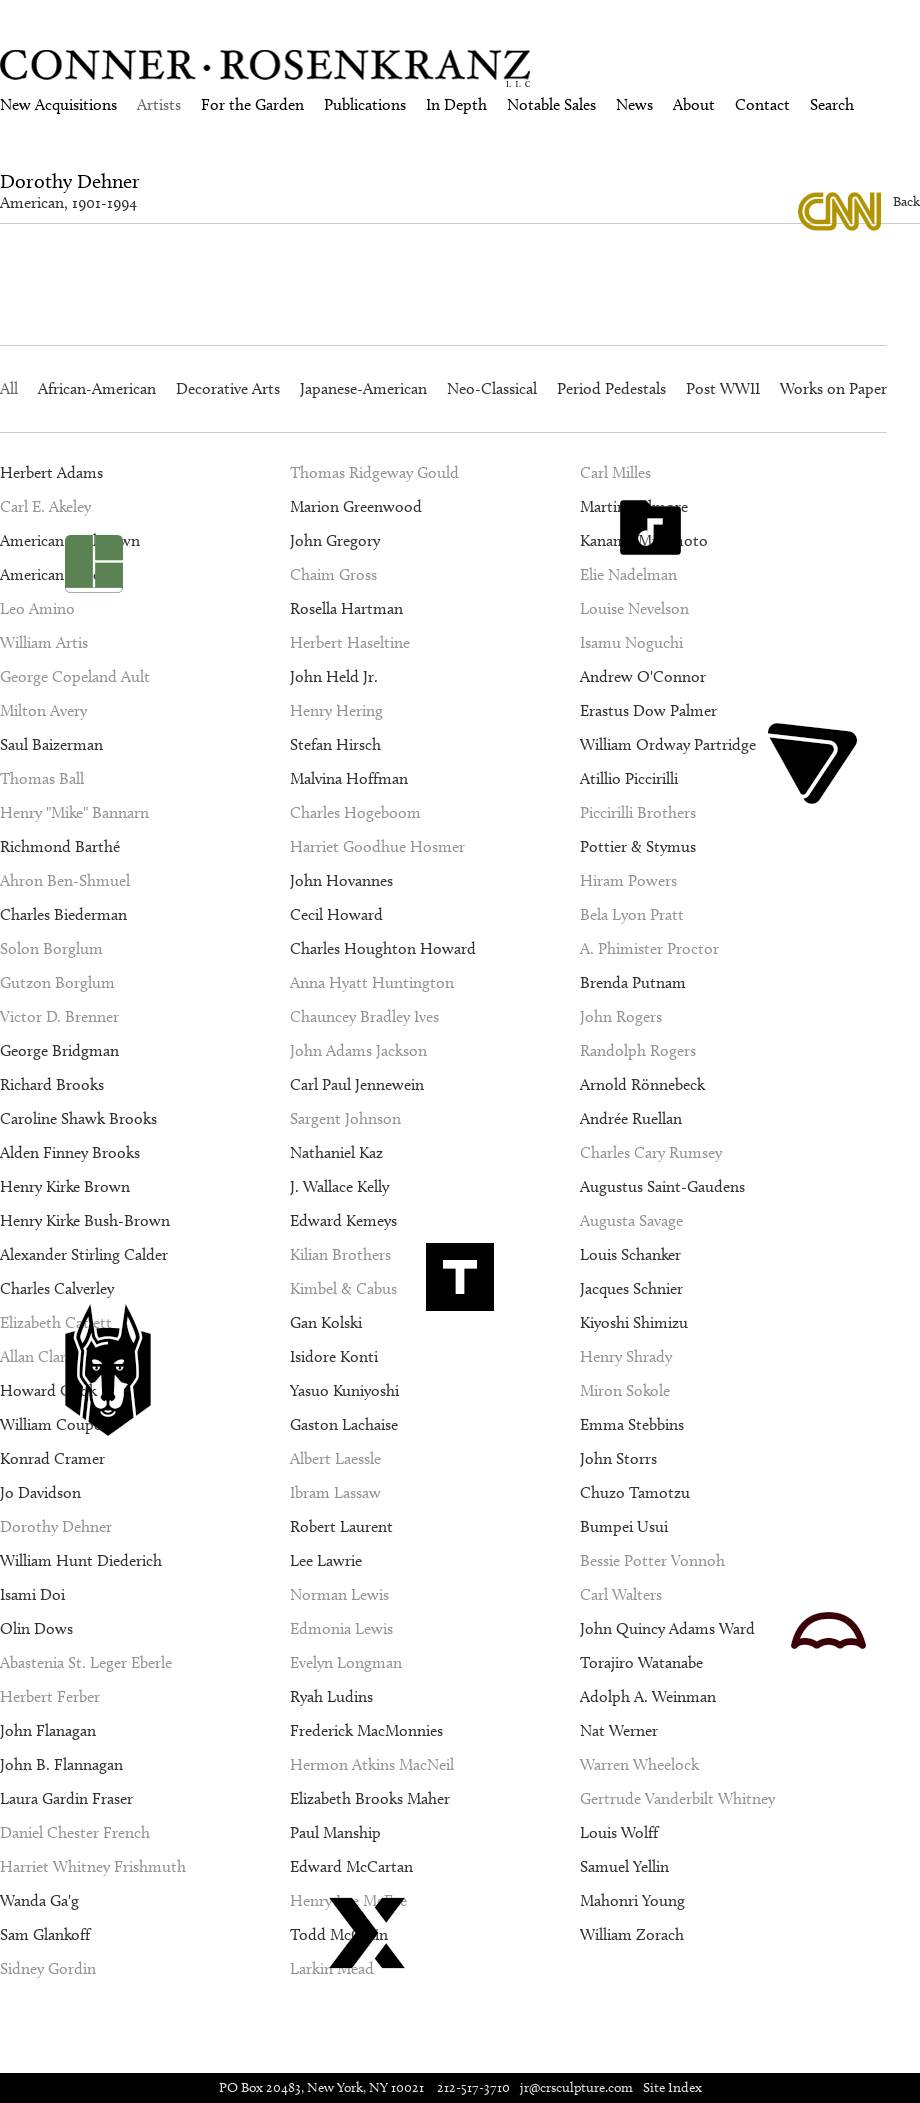 The image size is (920, 2103). I want to click on open telegraph publishing platform, so click(460, 1277).